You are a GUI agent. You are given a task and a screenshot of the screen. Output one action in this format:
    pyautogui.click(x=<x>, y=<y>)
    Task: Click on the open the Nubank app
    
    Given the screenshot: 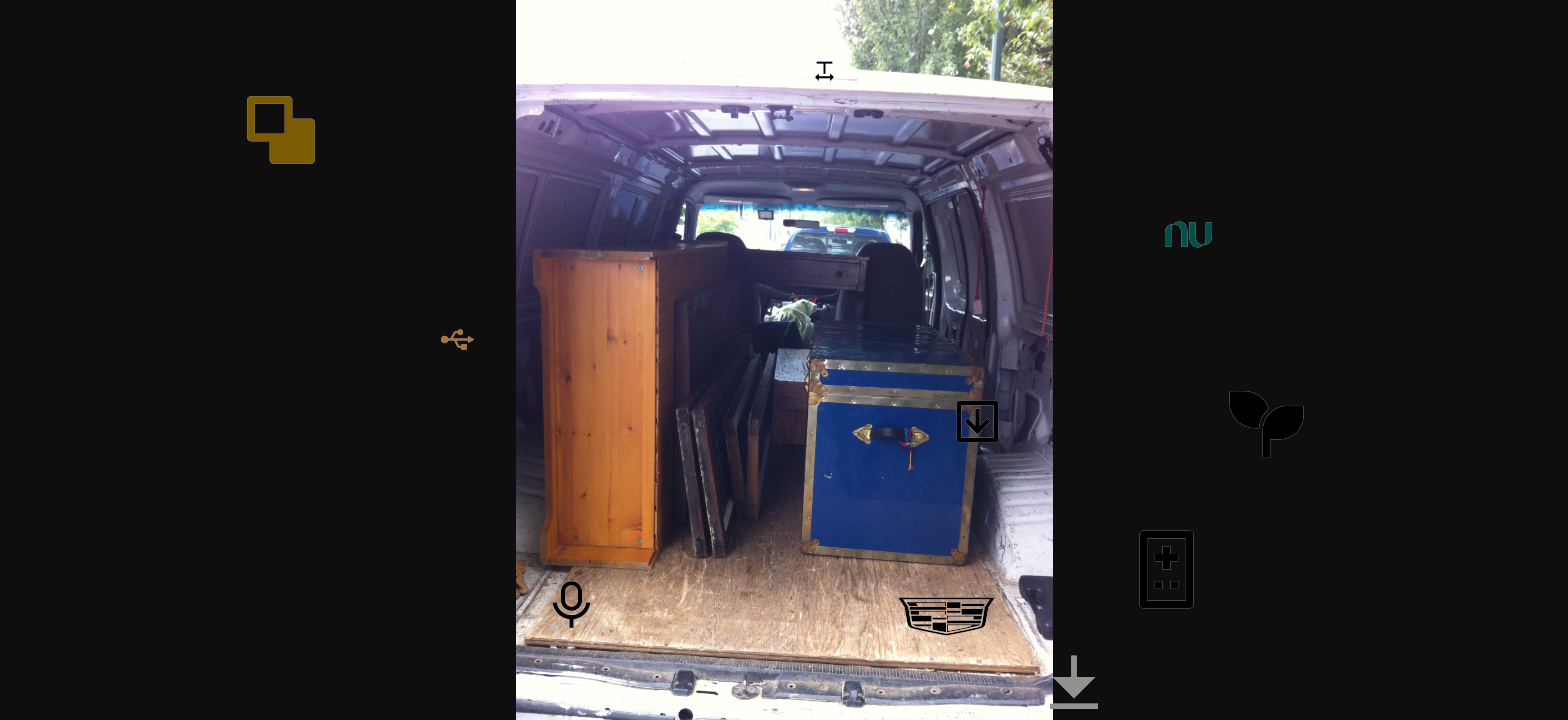 What is the action you would take?
    pyautogui.click(x=1188, y=234)
    